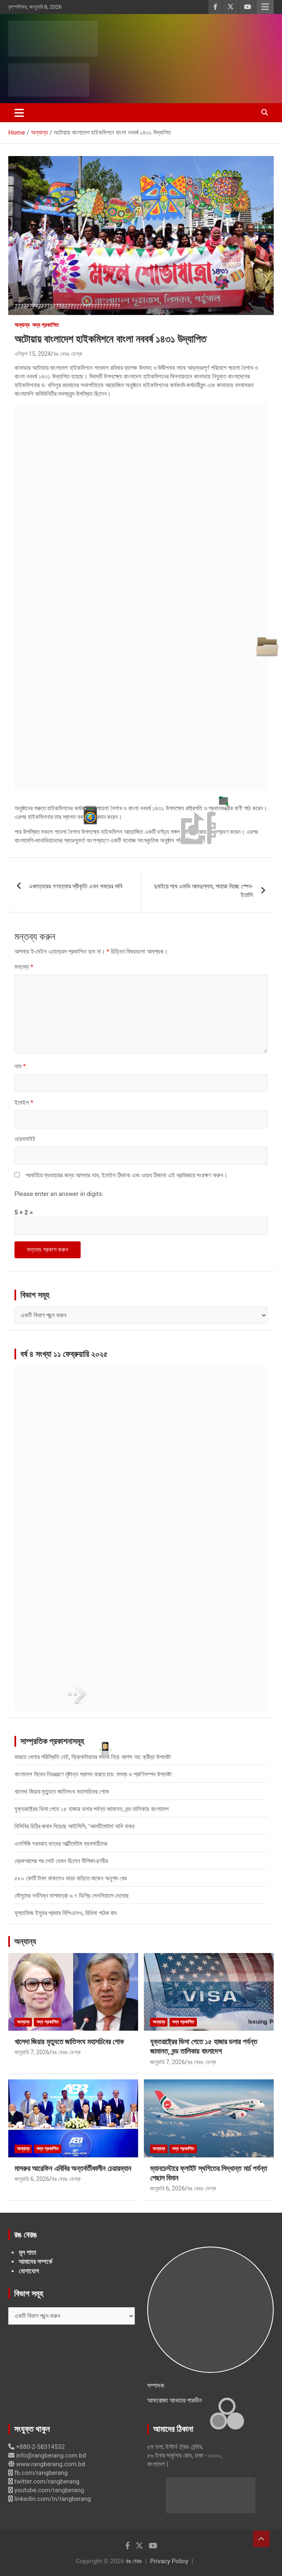  I want to click on create a new folder, so click(223, 800).